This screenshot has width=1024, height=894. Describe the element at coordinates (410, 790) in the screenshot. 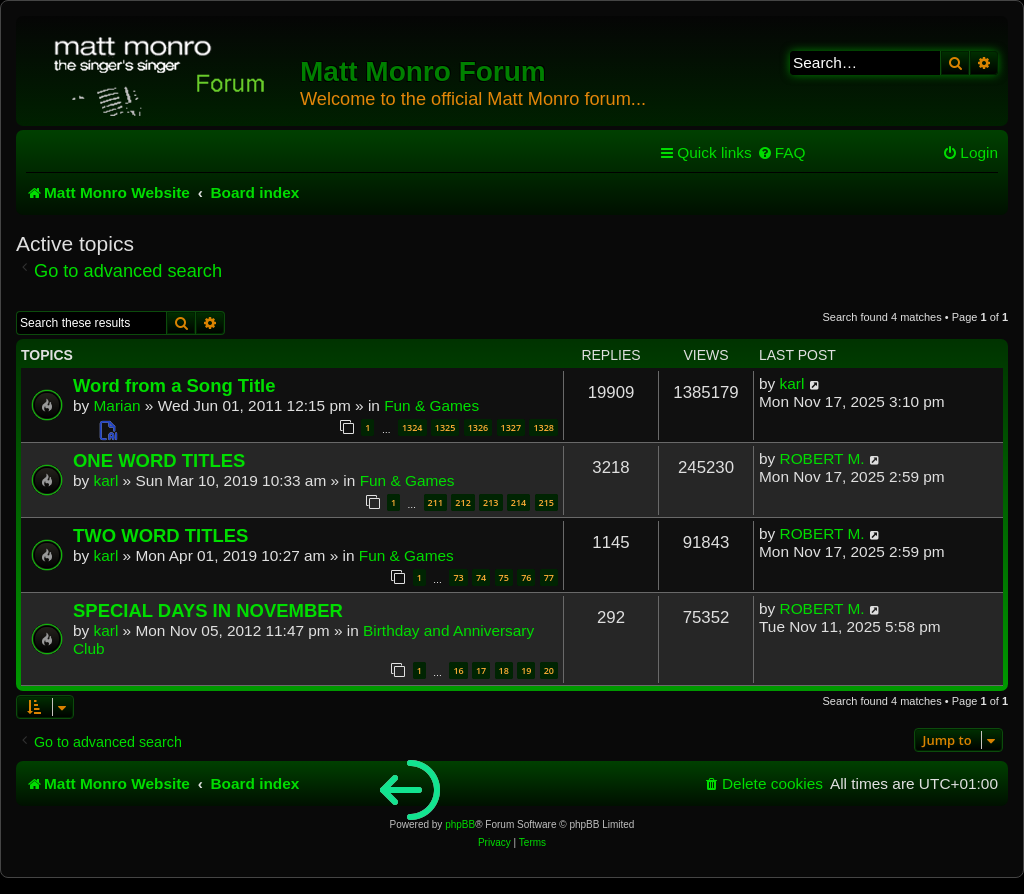

I see `exit or leave current screen` at that location.